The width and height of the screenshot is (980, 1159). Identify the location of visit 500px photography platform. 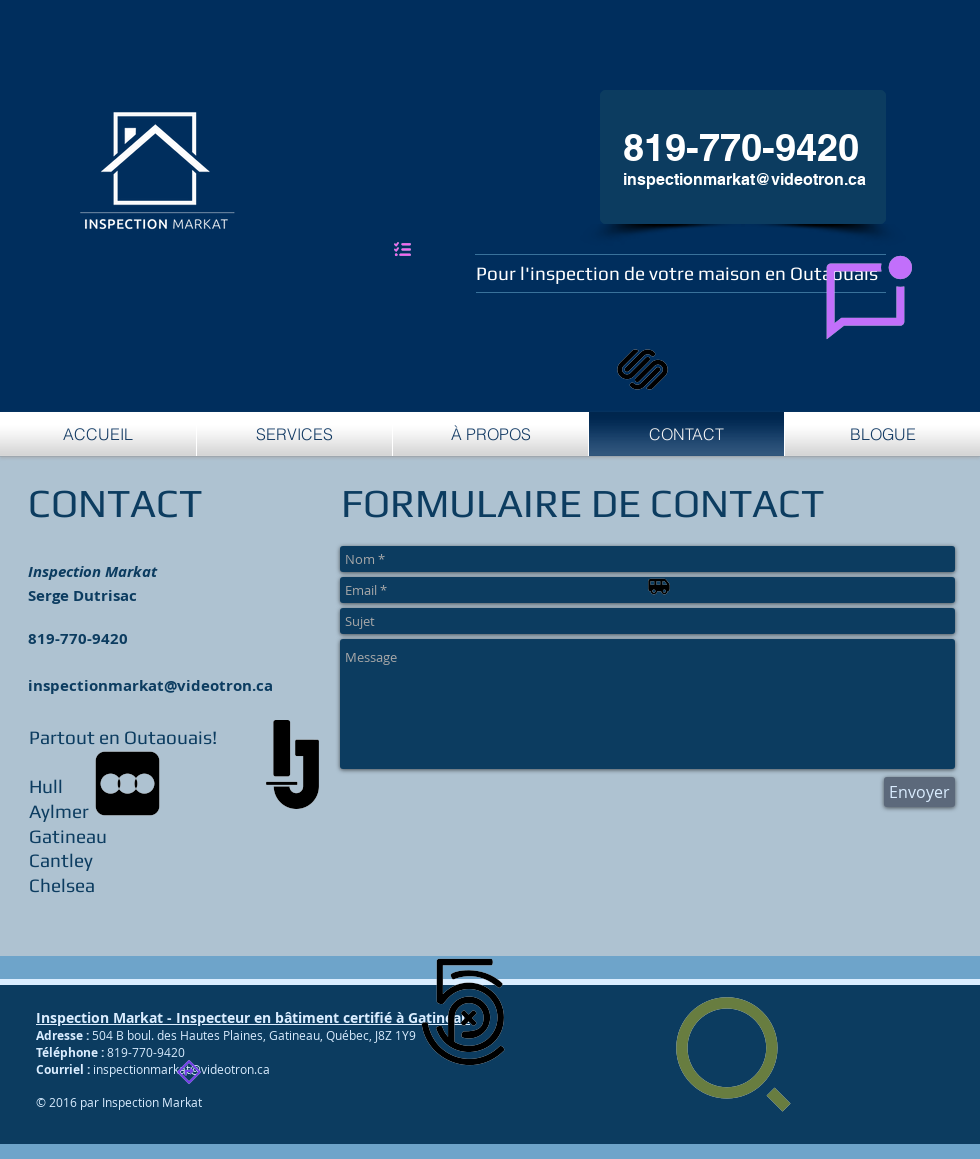
(463, 1012).